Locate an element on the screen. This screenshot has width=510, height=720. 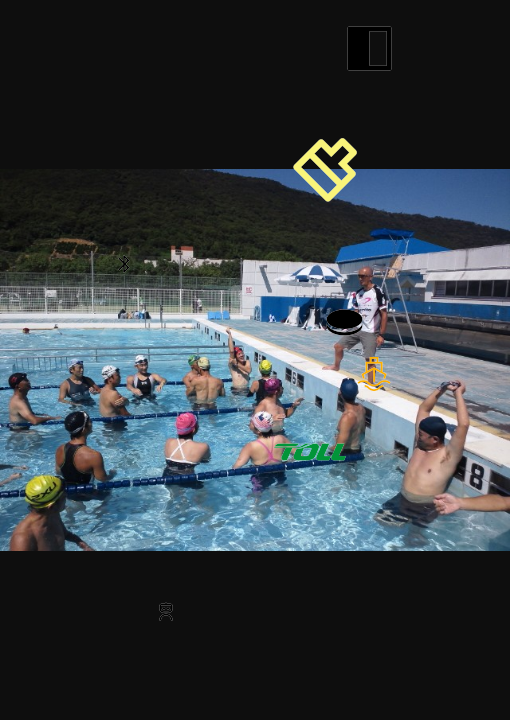
toggle bluetooth connectivity is located at coordinates (124, 264).